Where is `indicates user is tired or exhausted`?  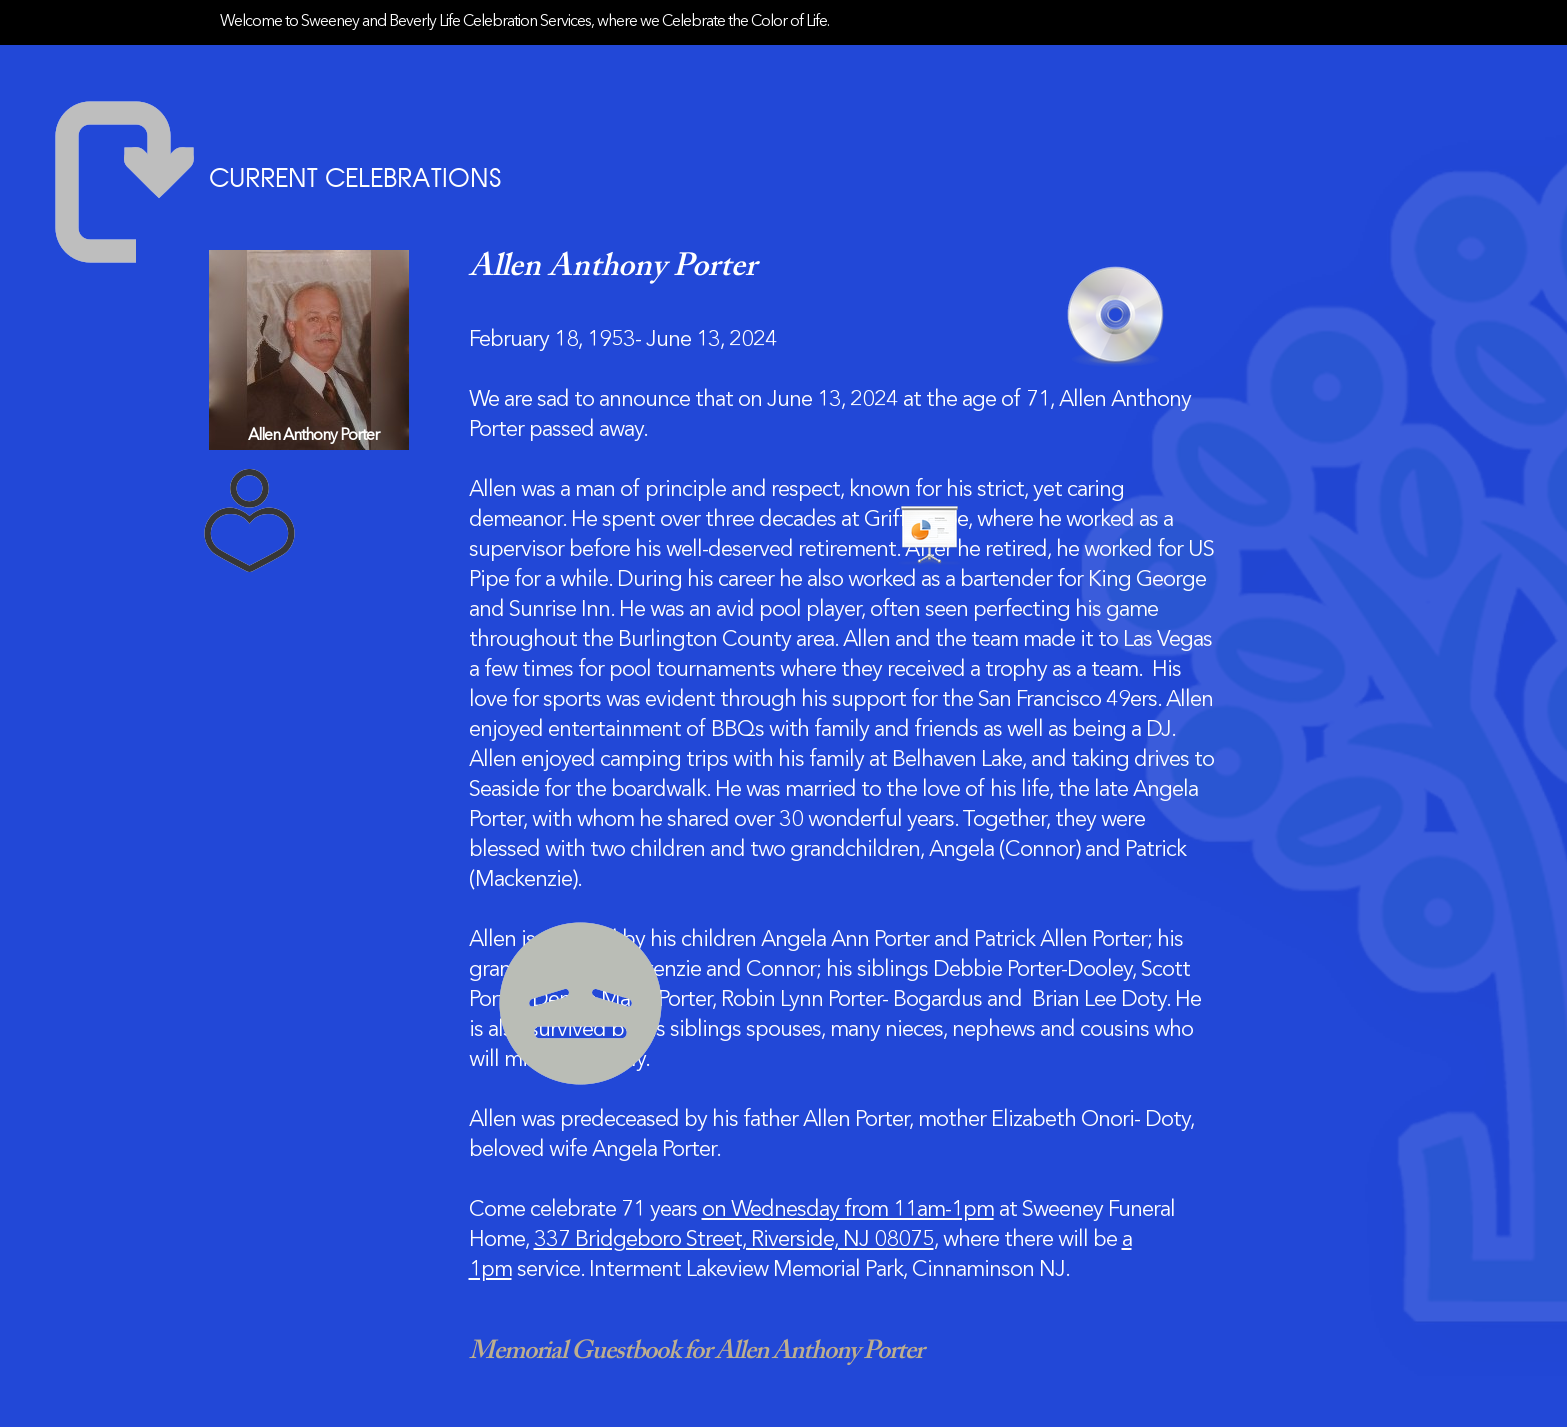 indicates user is tired or exhausted is located at coordinates (580, 1003).